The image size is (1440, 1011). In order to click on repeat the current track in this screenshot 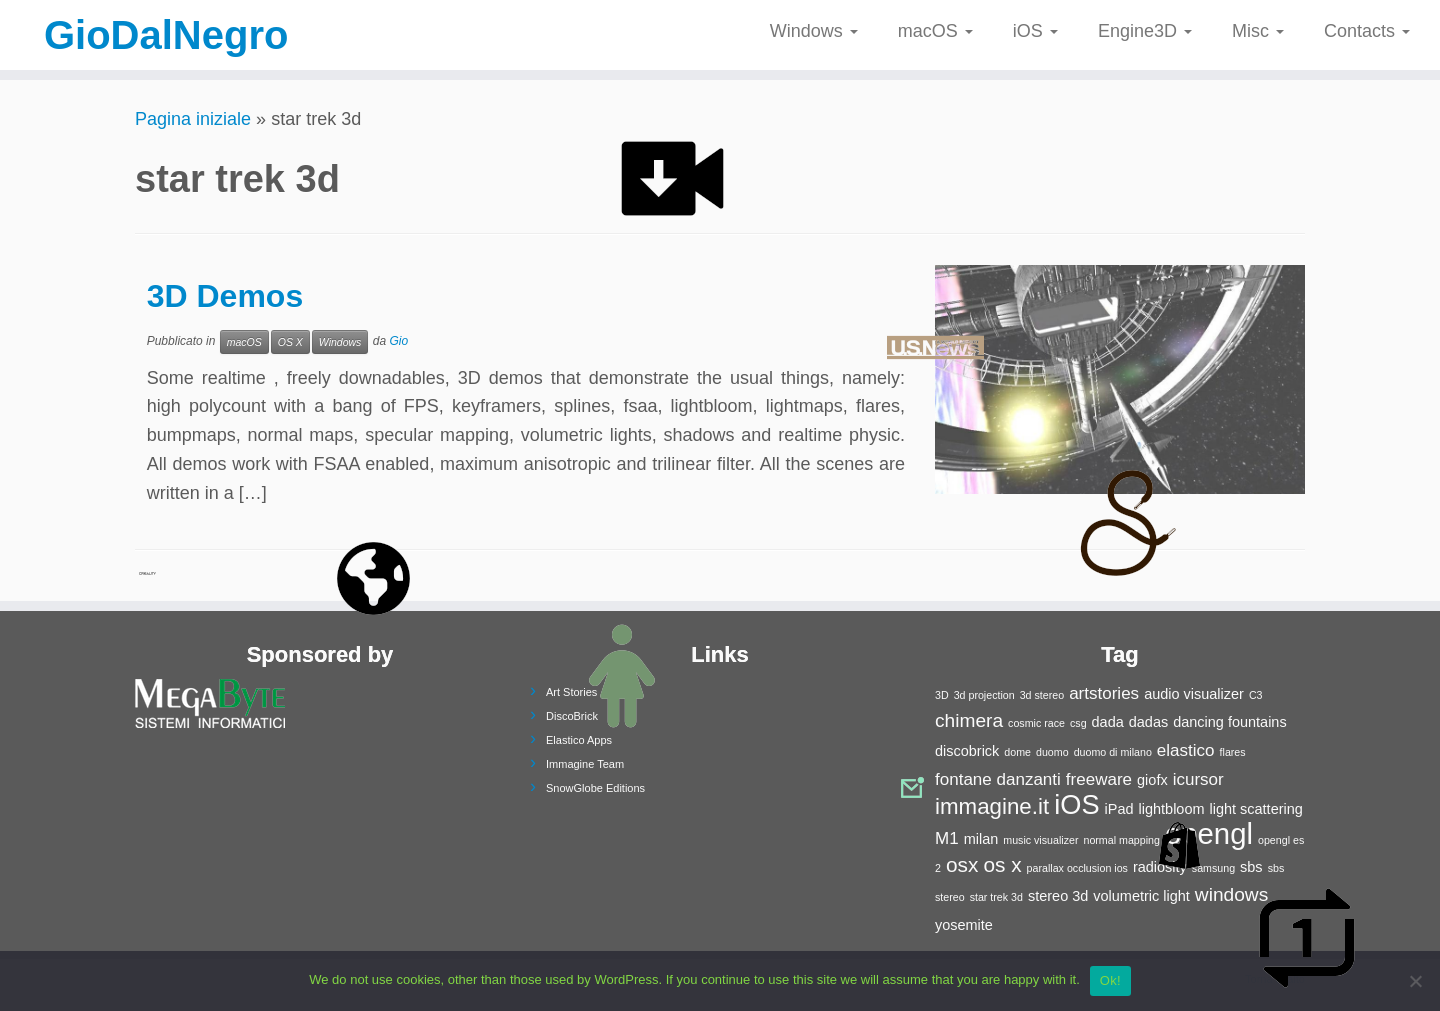, I will do `click(1307, 938)`.